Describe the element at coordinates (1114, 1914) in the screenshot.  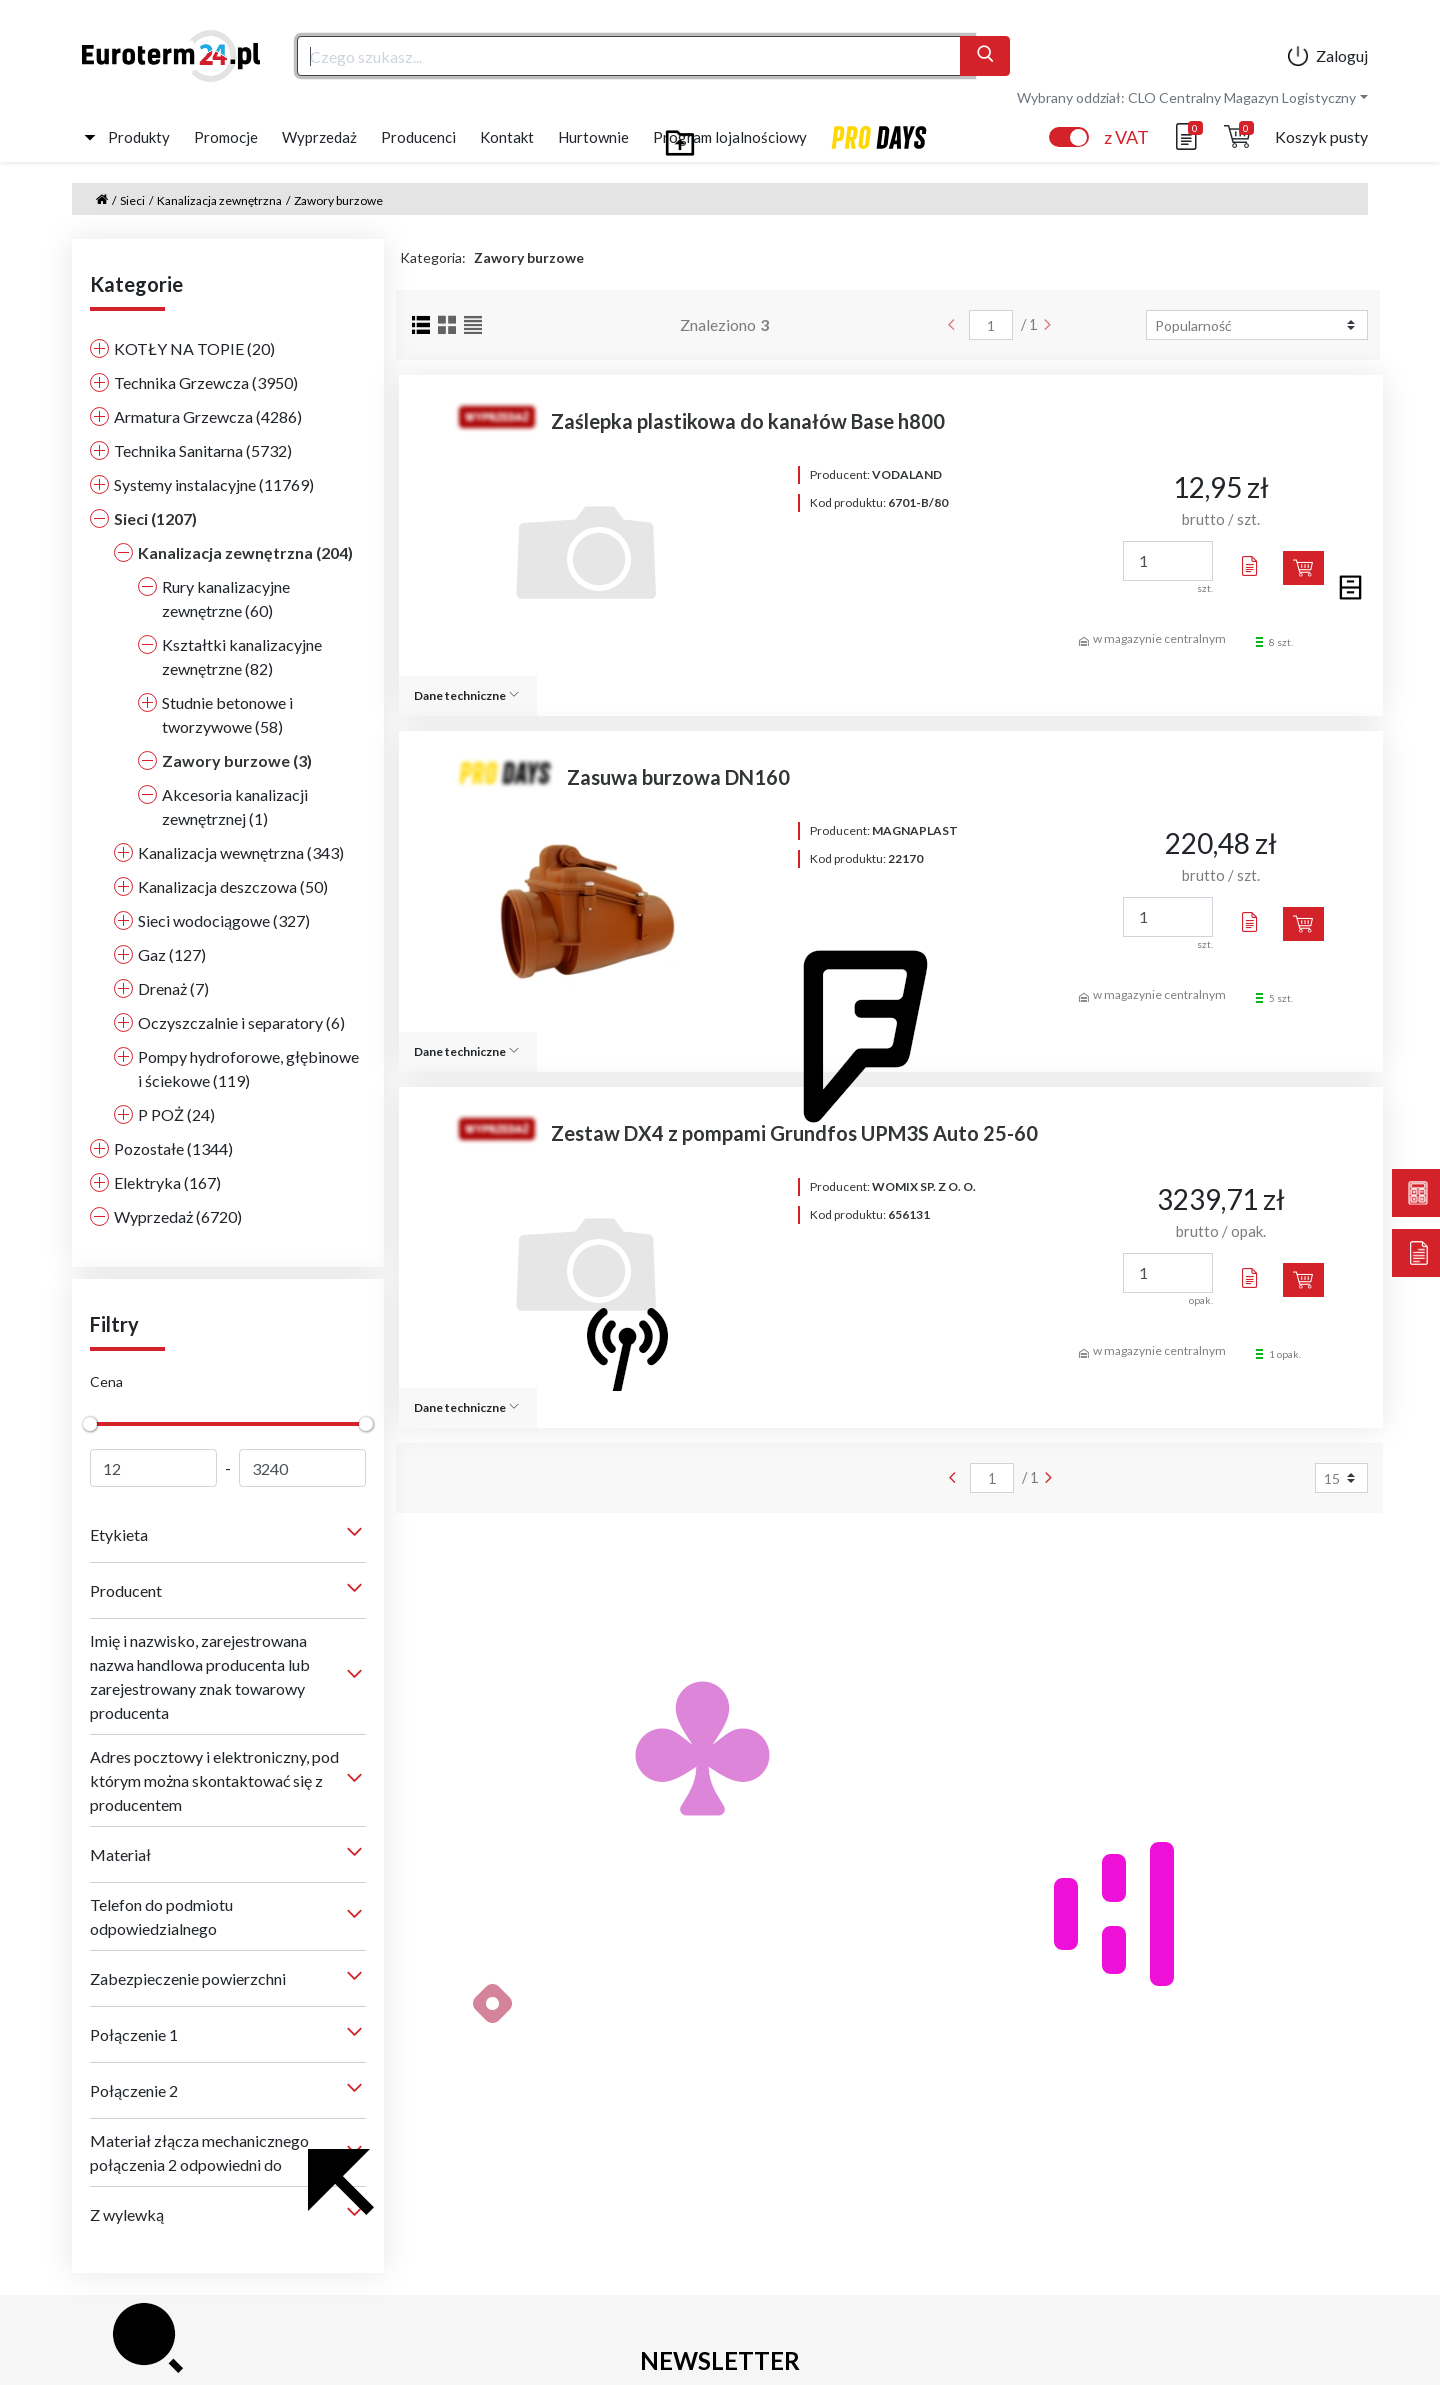
I see `open hyperskill learning platform` at that location.